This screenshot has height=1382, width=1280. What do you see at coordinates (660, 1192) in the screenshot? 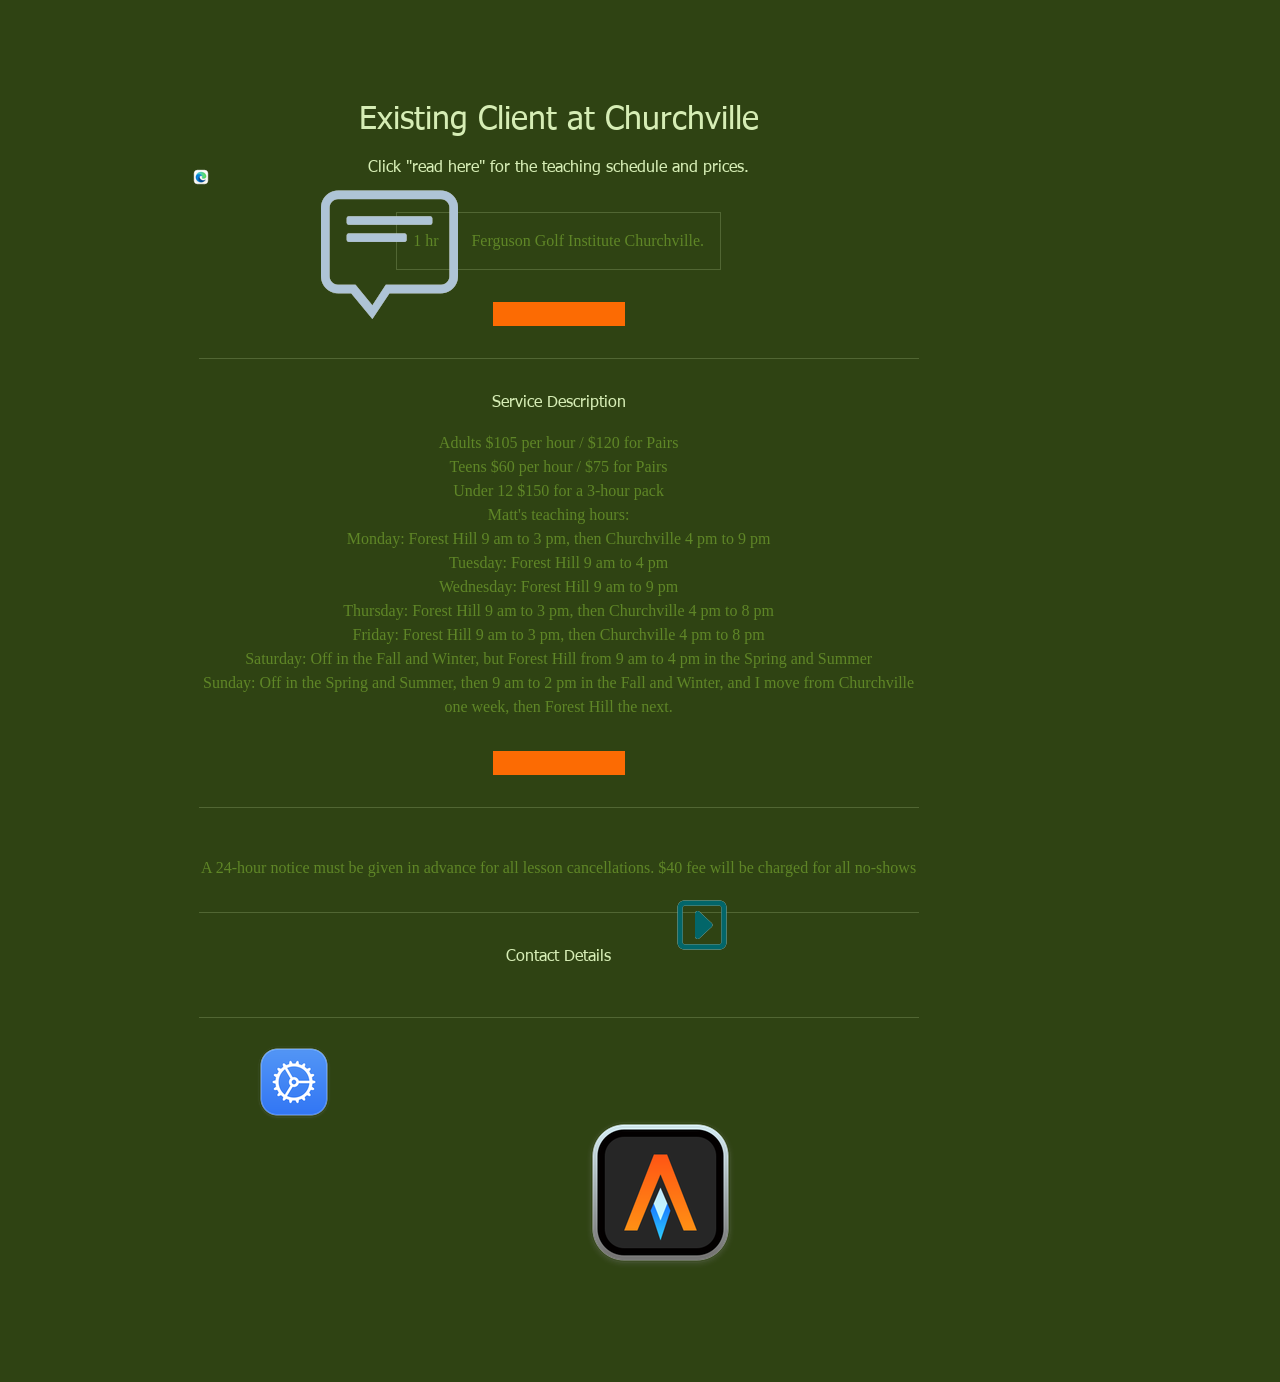
I see `launch alacritty terminal emulator` at bounding box center [660, 1192].